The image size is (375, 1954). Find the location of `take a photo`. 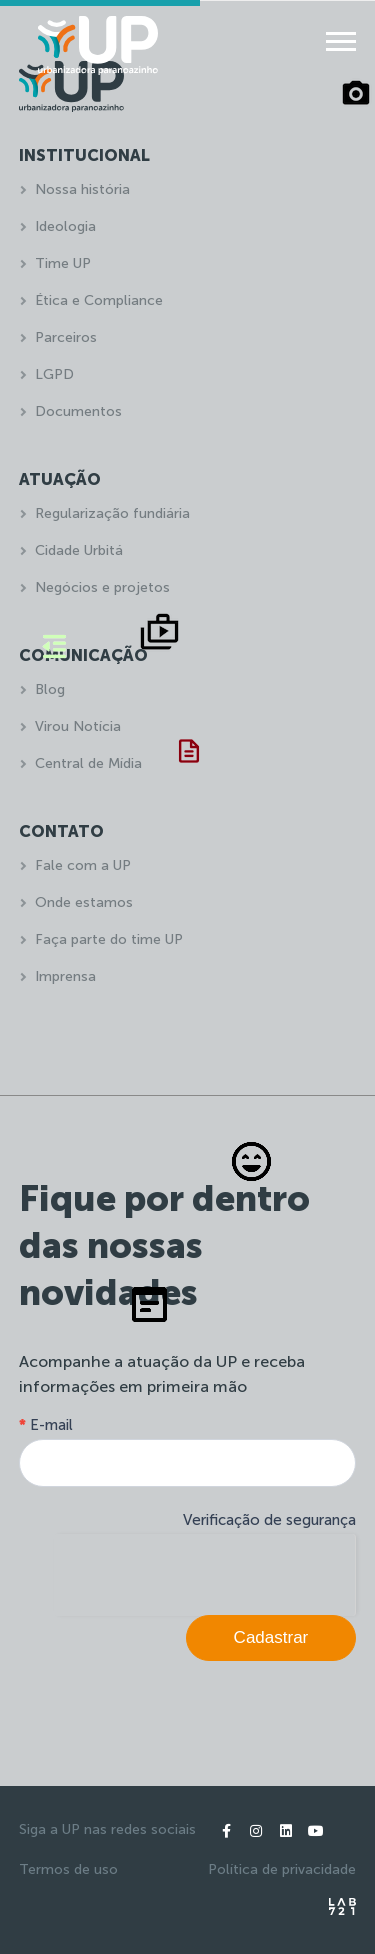

take a photo is located at coordinates (356, 94).